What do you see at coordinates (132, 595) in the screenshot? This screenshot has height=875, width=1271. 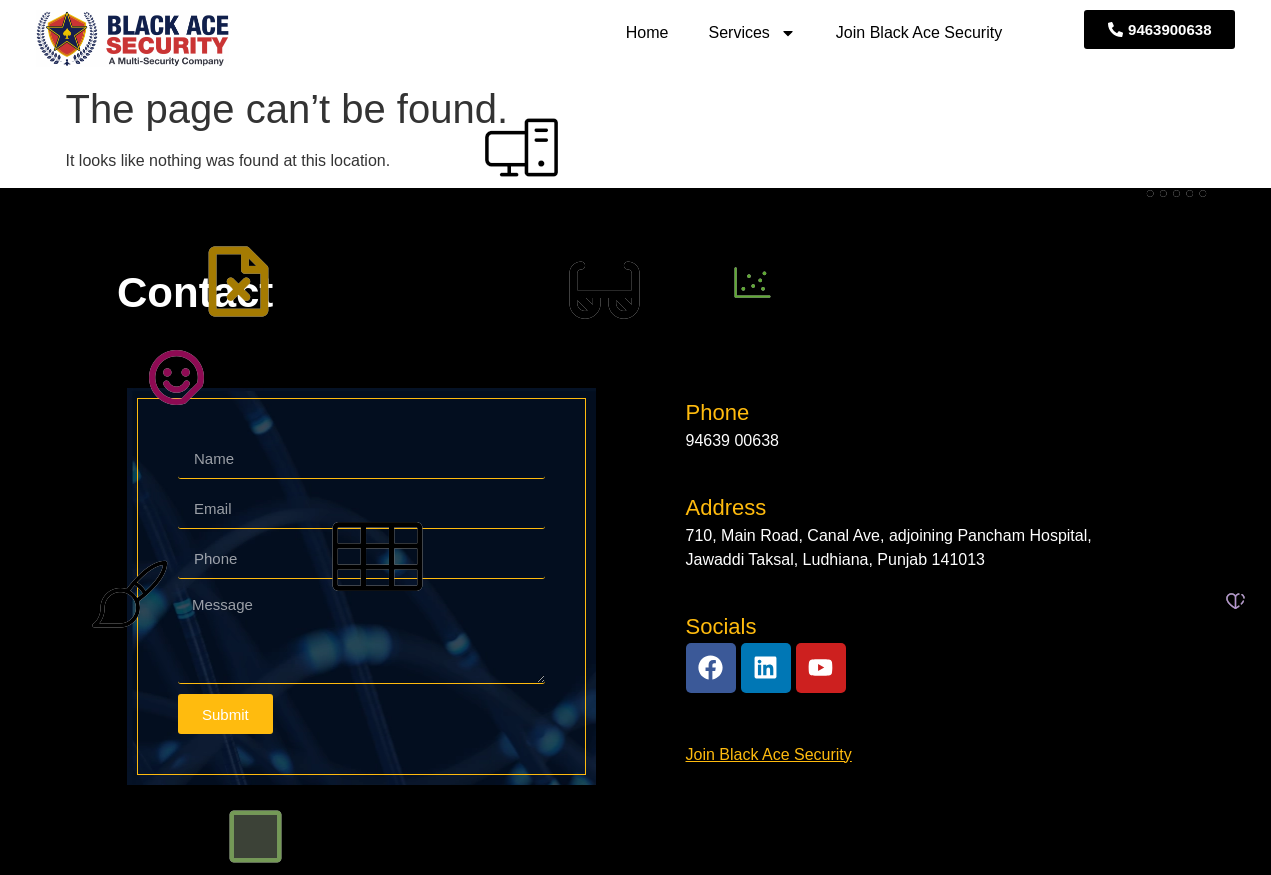 I see `access drawing or painting tools` at bounding box center [132, 595].